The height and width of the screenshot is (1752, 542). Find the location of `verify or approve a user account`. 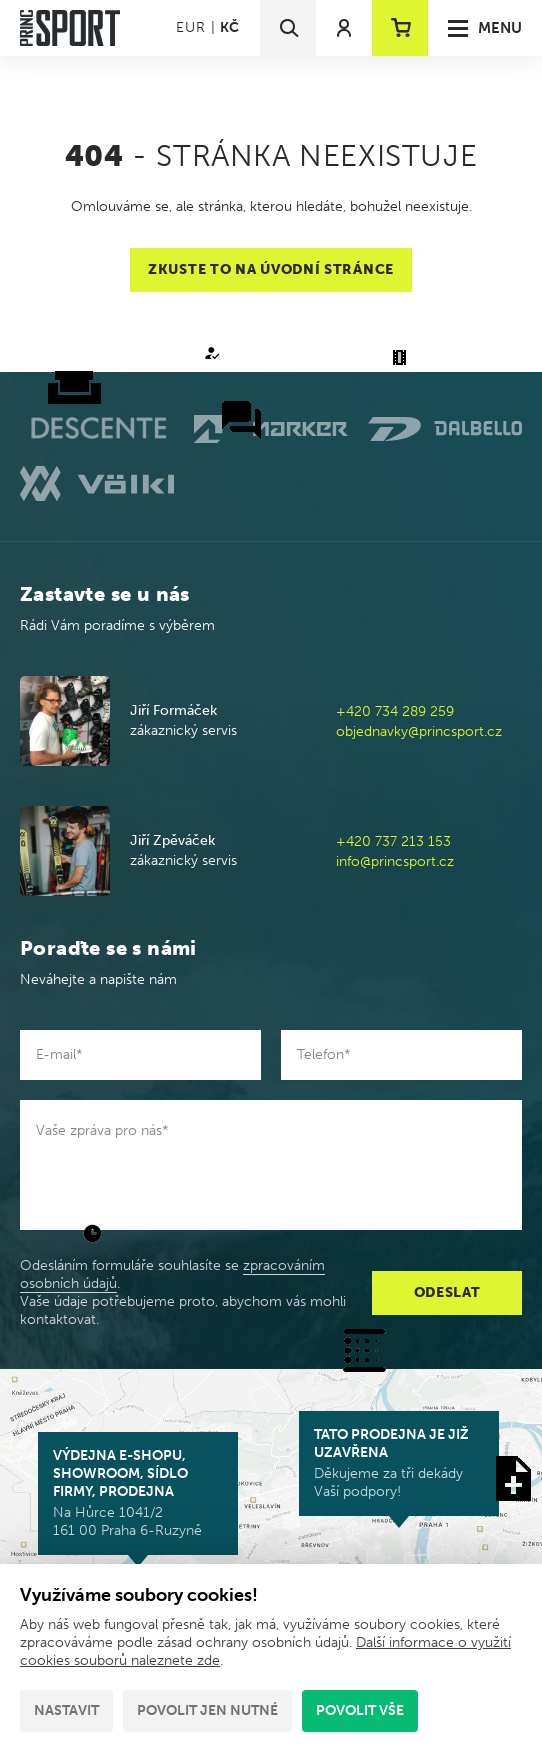

verify or approve a user account is located at coordinates (212, 353).